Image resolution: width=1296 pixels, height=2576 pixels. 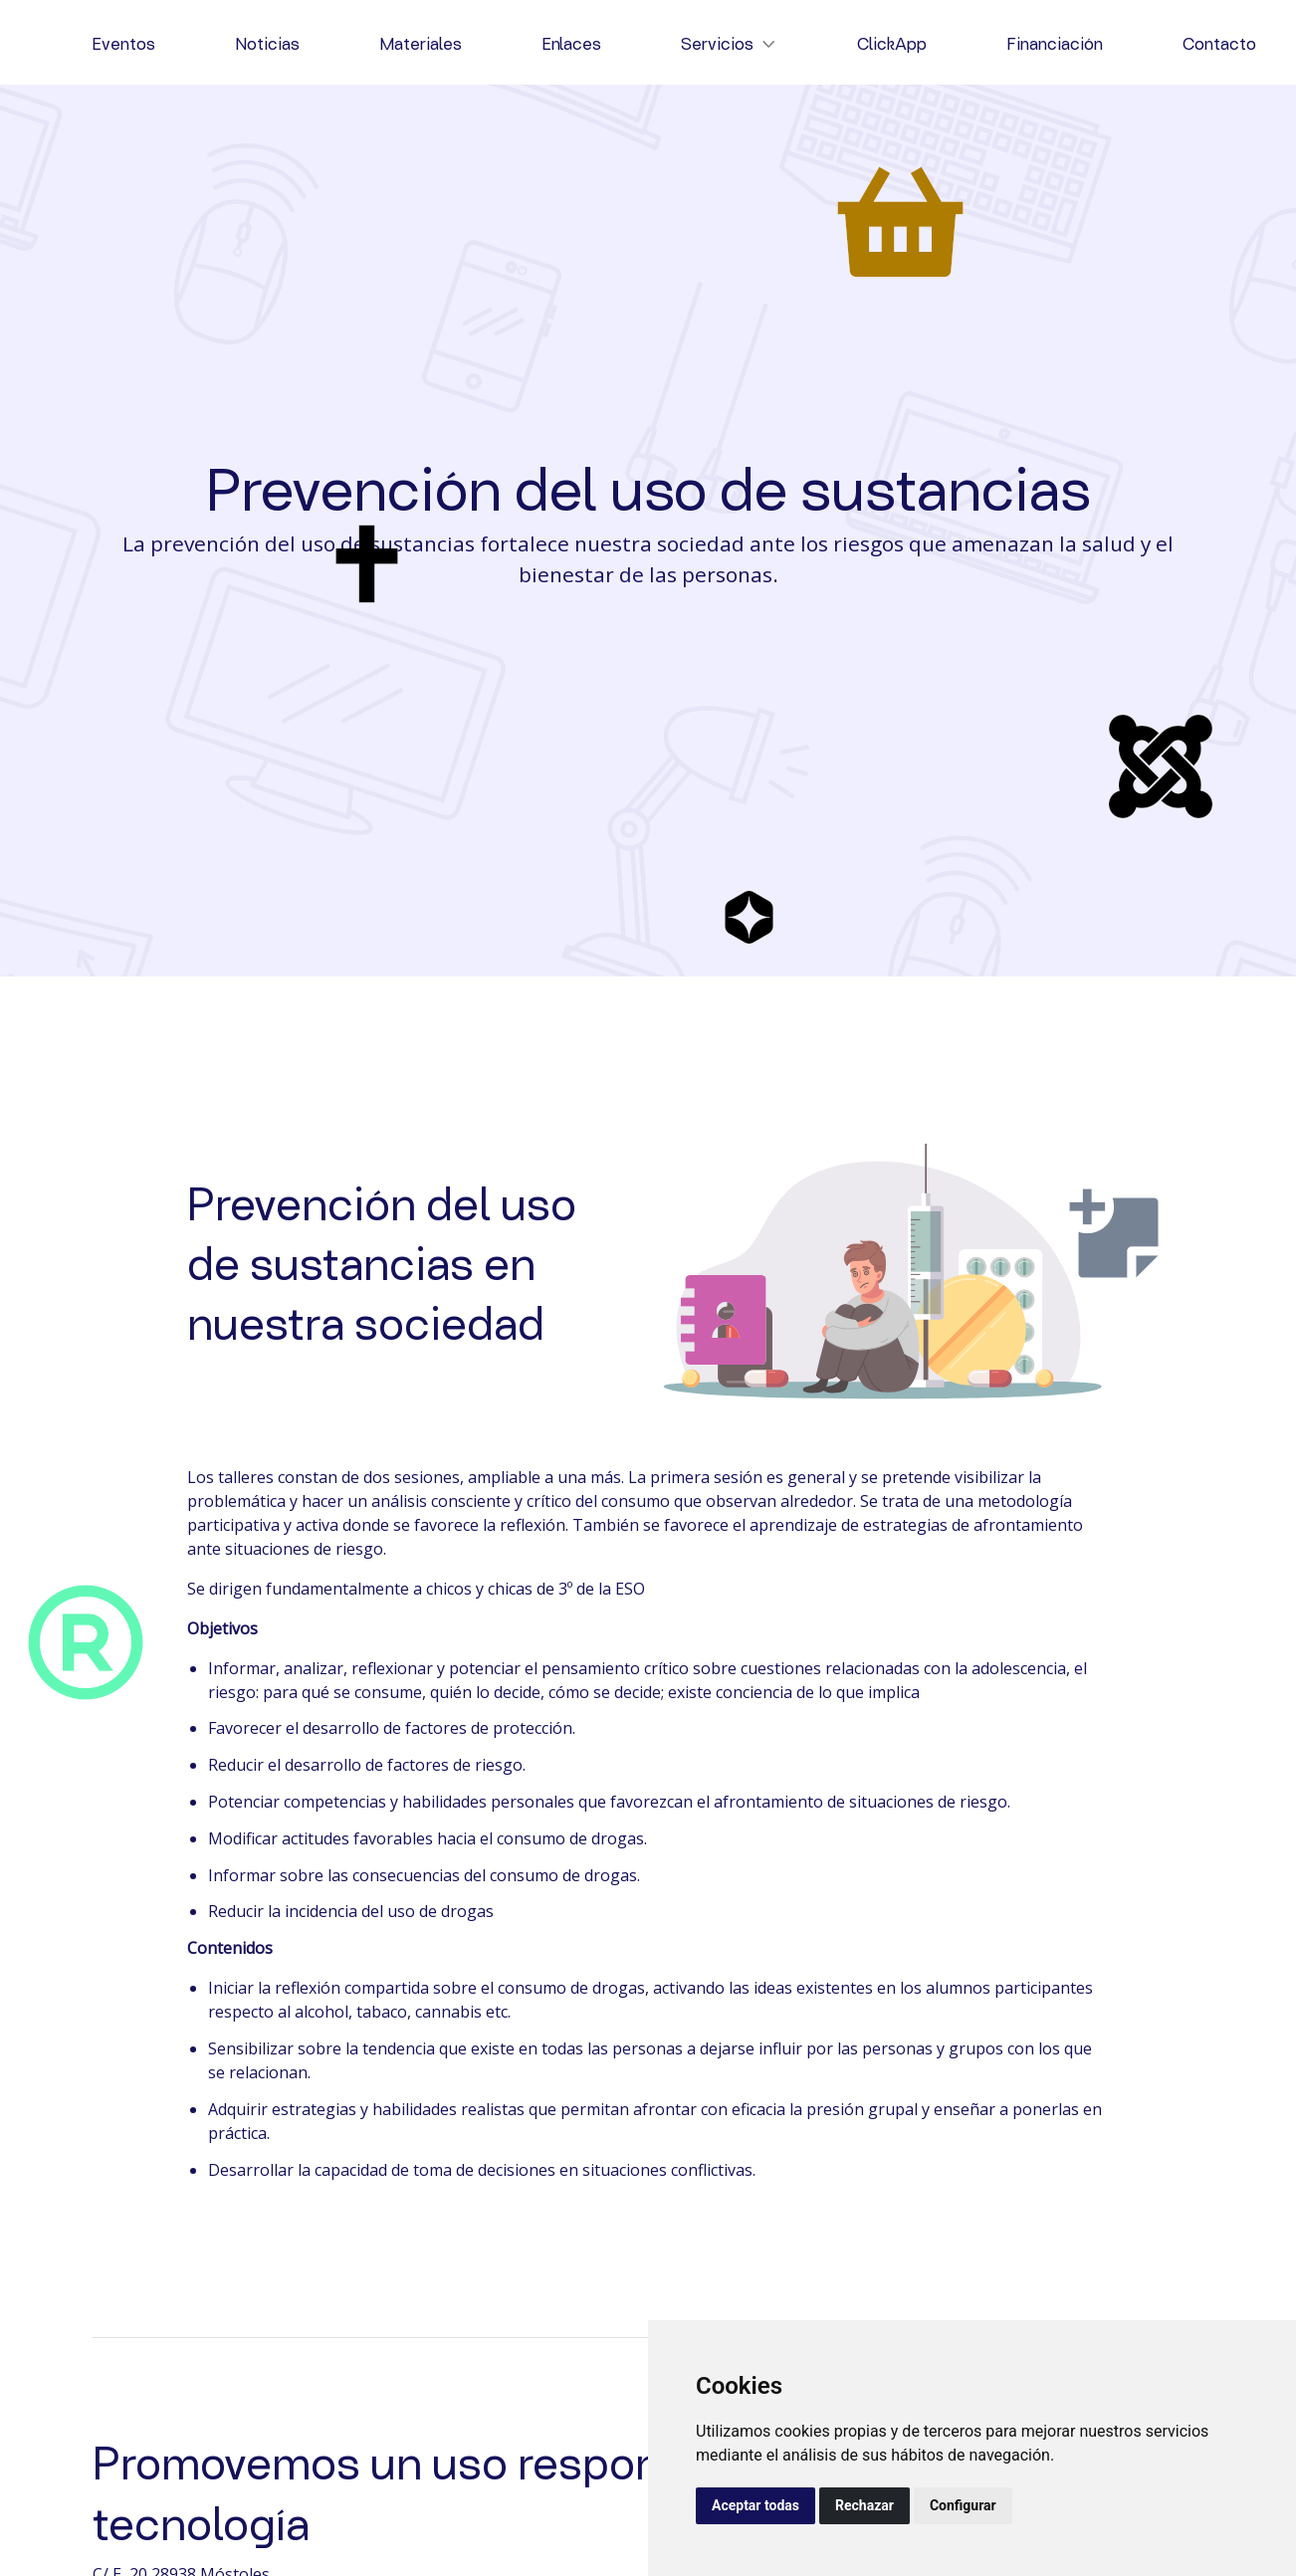 What do you see at coordinates (366, 563) in the screenshot?
I see `christian cross symbol or religious content indicator` at bounding box center [366, 563].